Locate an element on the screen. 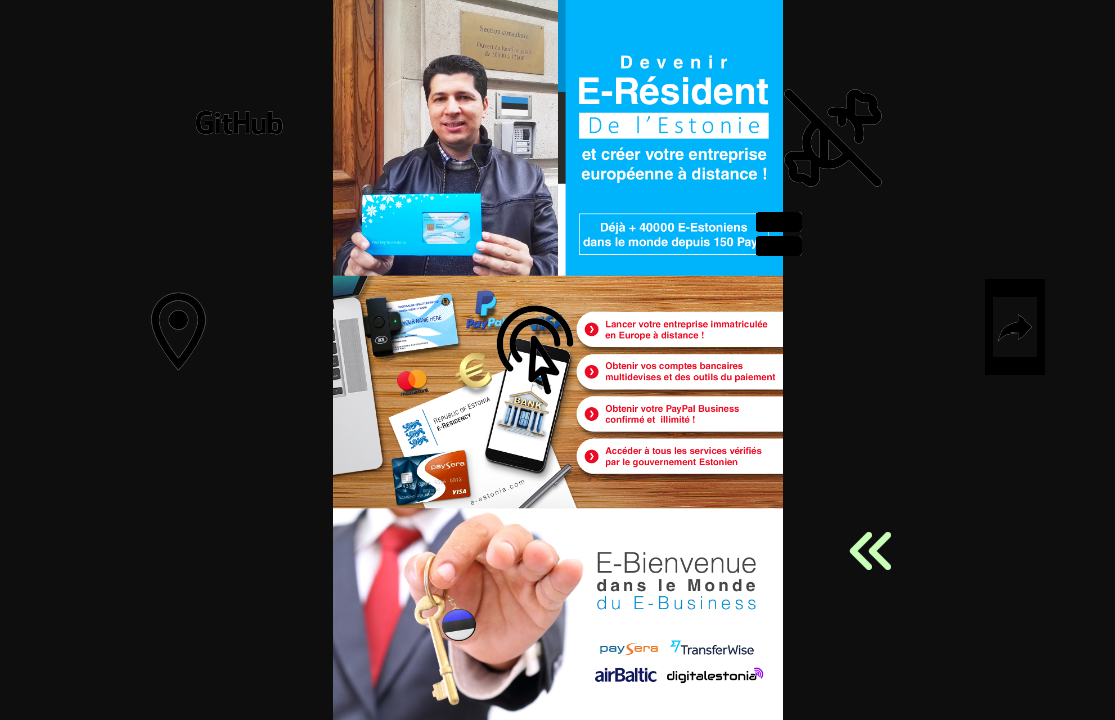 Image resolution: width=1115 pixels, height=720 pixels. view current location on map is located at coordinates (178, 331).